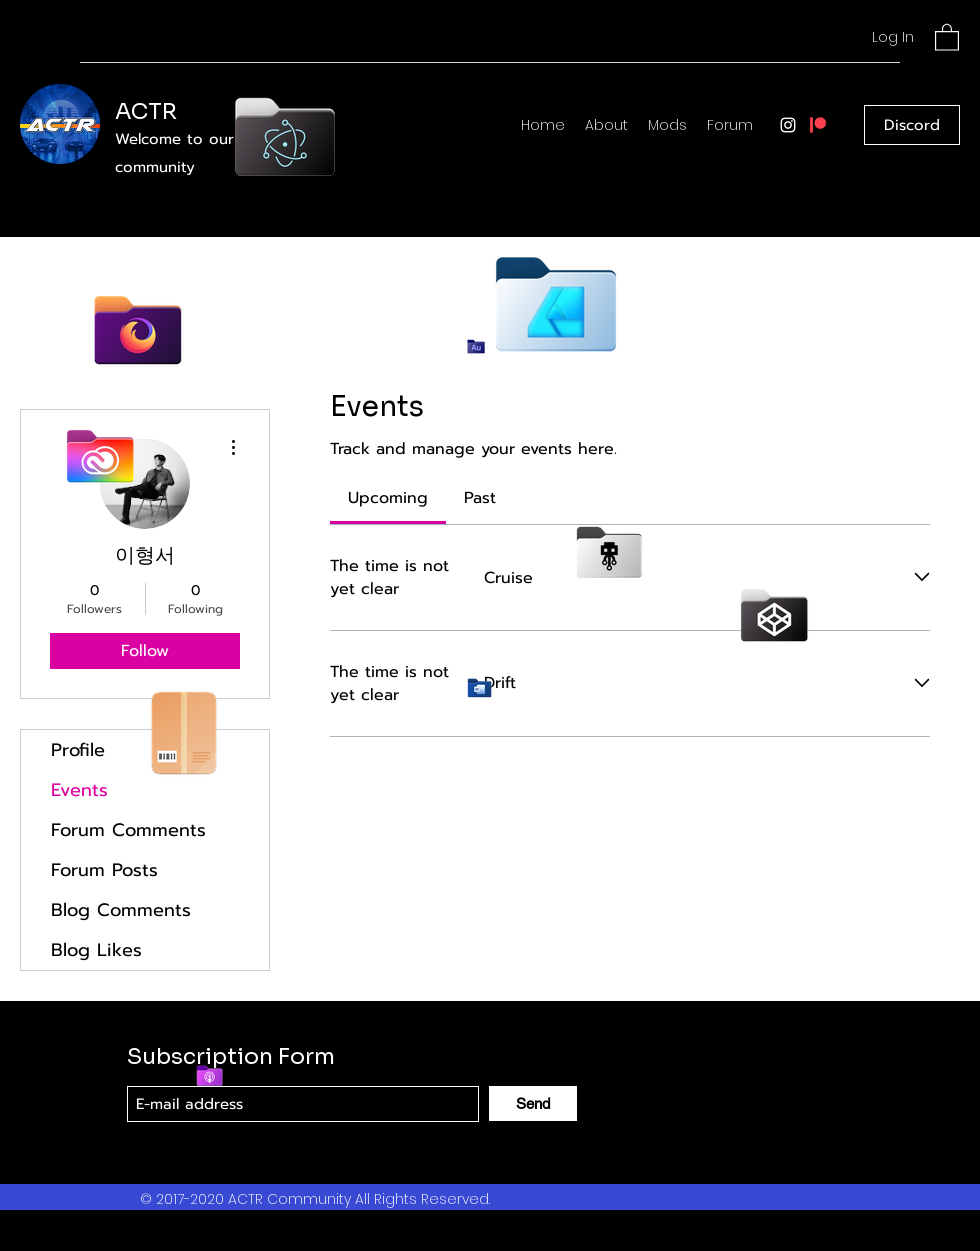  I want to click on open folder containing Microsoft Word documents, so click(479, 688).